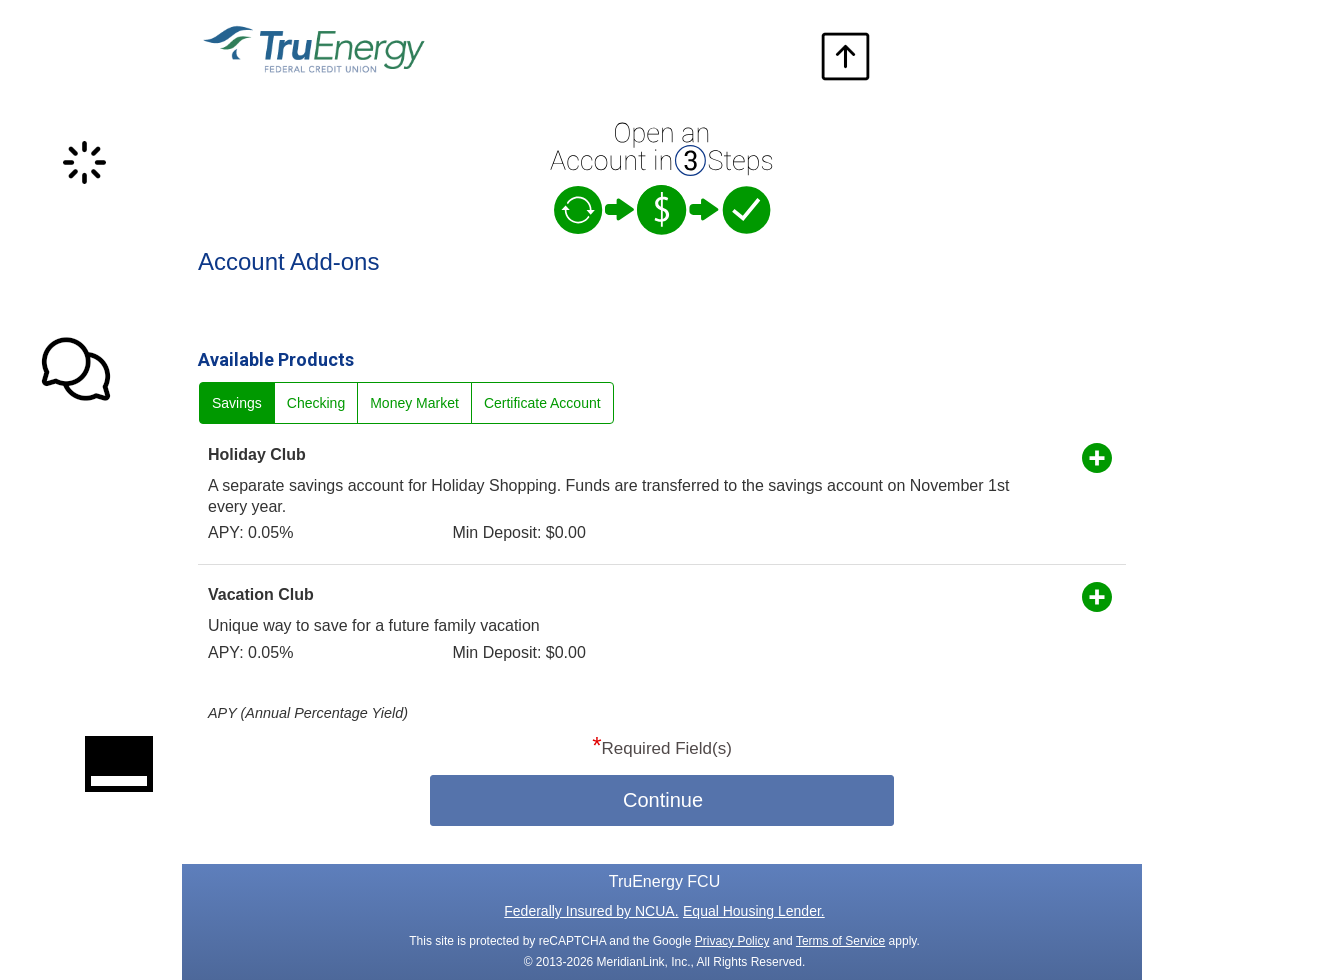  Describe the element at coordinates (119, 764) in the screenshot. I see `access call-to-action banner or overlay` at that location.